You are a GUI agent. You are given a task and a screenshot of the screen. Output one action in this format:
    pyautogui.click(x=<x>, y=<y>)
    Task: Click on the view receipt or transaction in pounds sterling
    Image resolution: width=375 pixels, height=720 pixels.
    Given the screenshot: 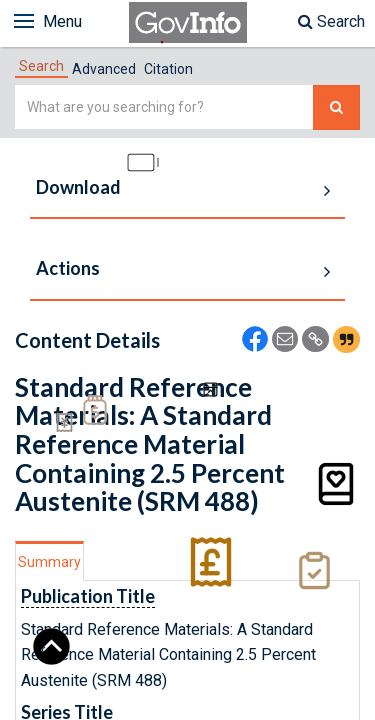 What is the action you would take?
    pyautogui.click(x=211, y=562)
    